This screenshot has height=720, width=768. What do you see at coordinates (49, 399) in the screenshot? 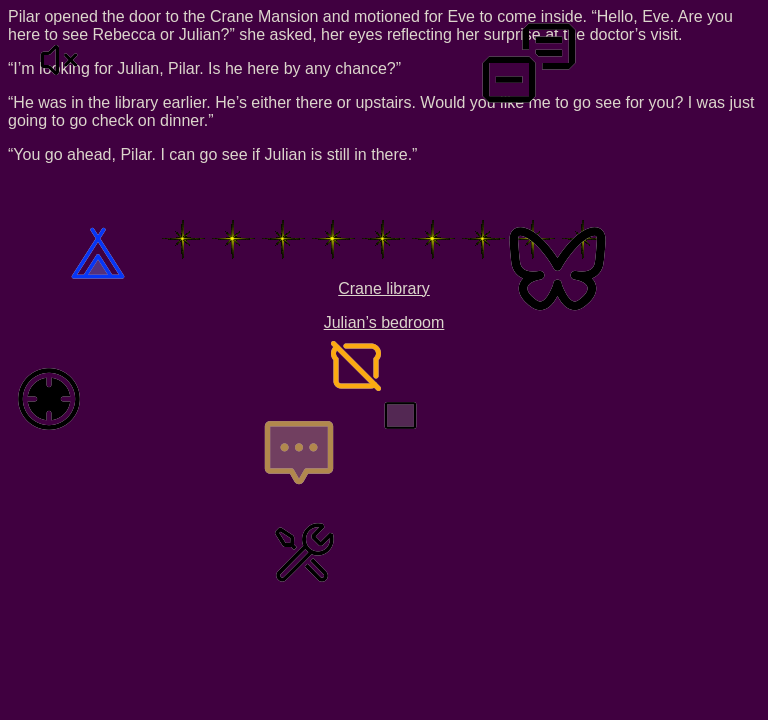
I see `center map on current location` at bounding box center [49, 399].